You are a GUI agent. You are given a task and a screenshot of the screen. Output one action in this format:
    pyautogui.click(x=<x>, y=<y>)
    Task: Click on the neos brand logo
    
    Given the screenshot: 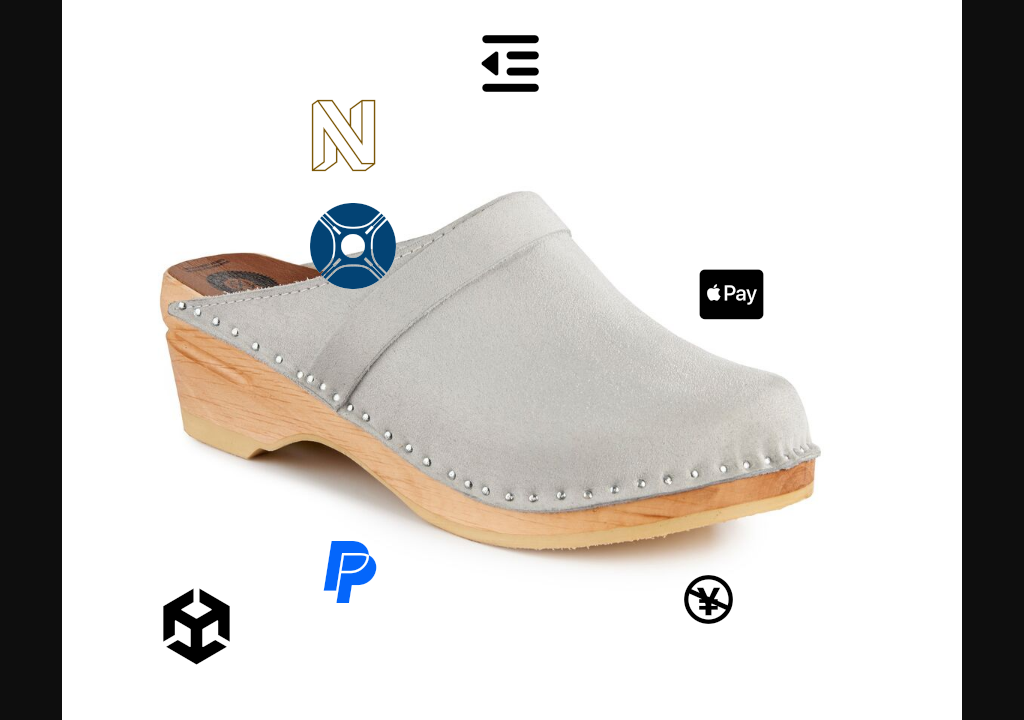 What is the action you would take?
    pyautogui.click(x=343, y=135)
    